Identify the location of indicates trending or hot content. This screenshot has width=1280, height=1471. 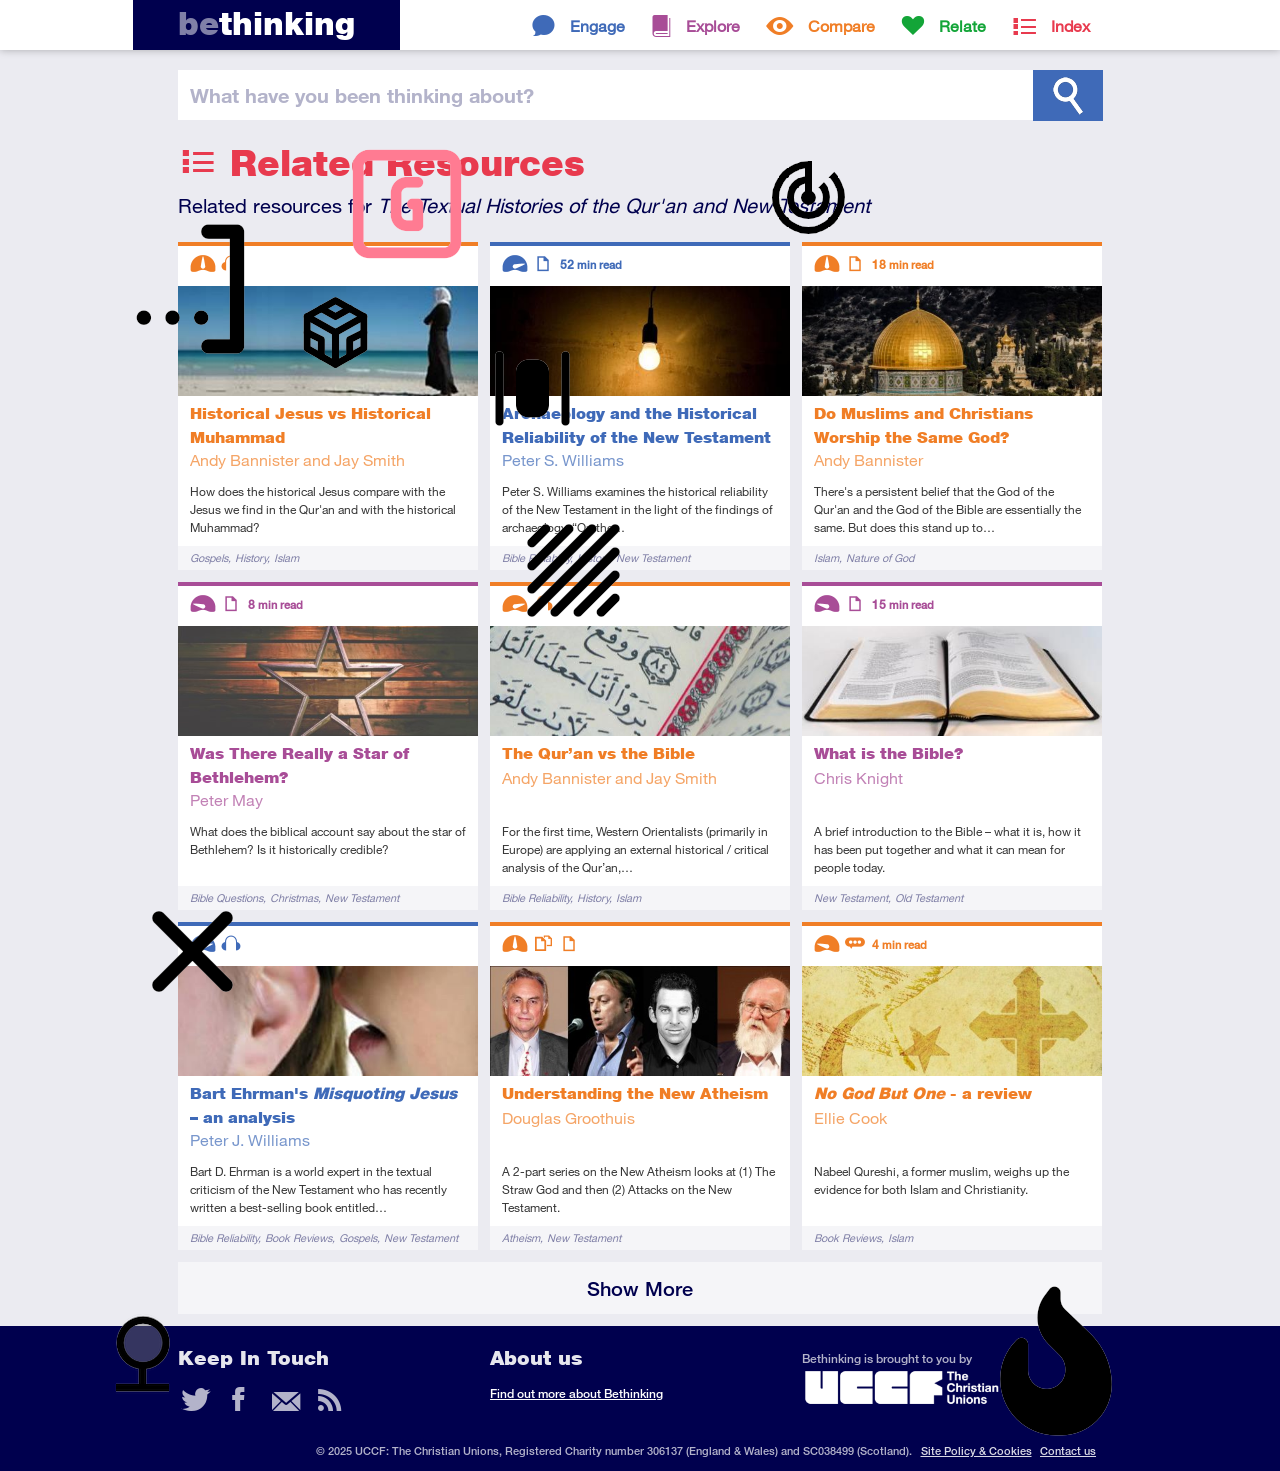
(1056, 1361).